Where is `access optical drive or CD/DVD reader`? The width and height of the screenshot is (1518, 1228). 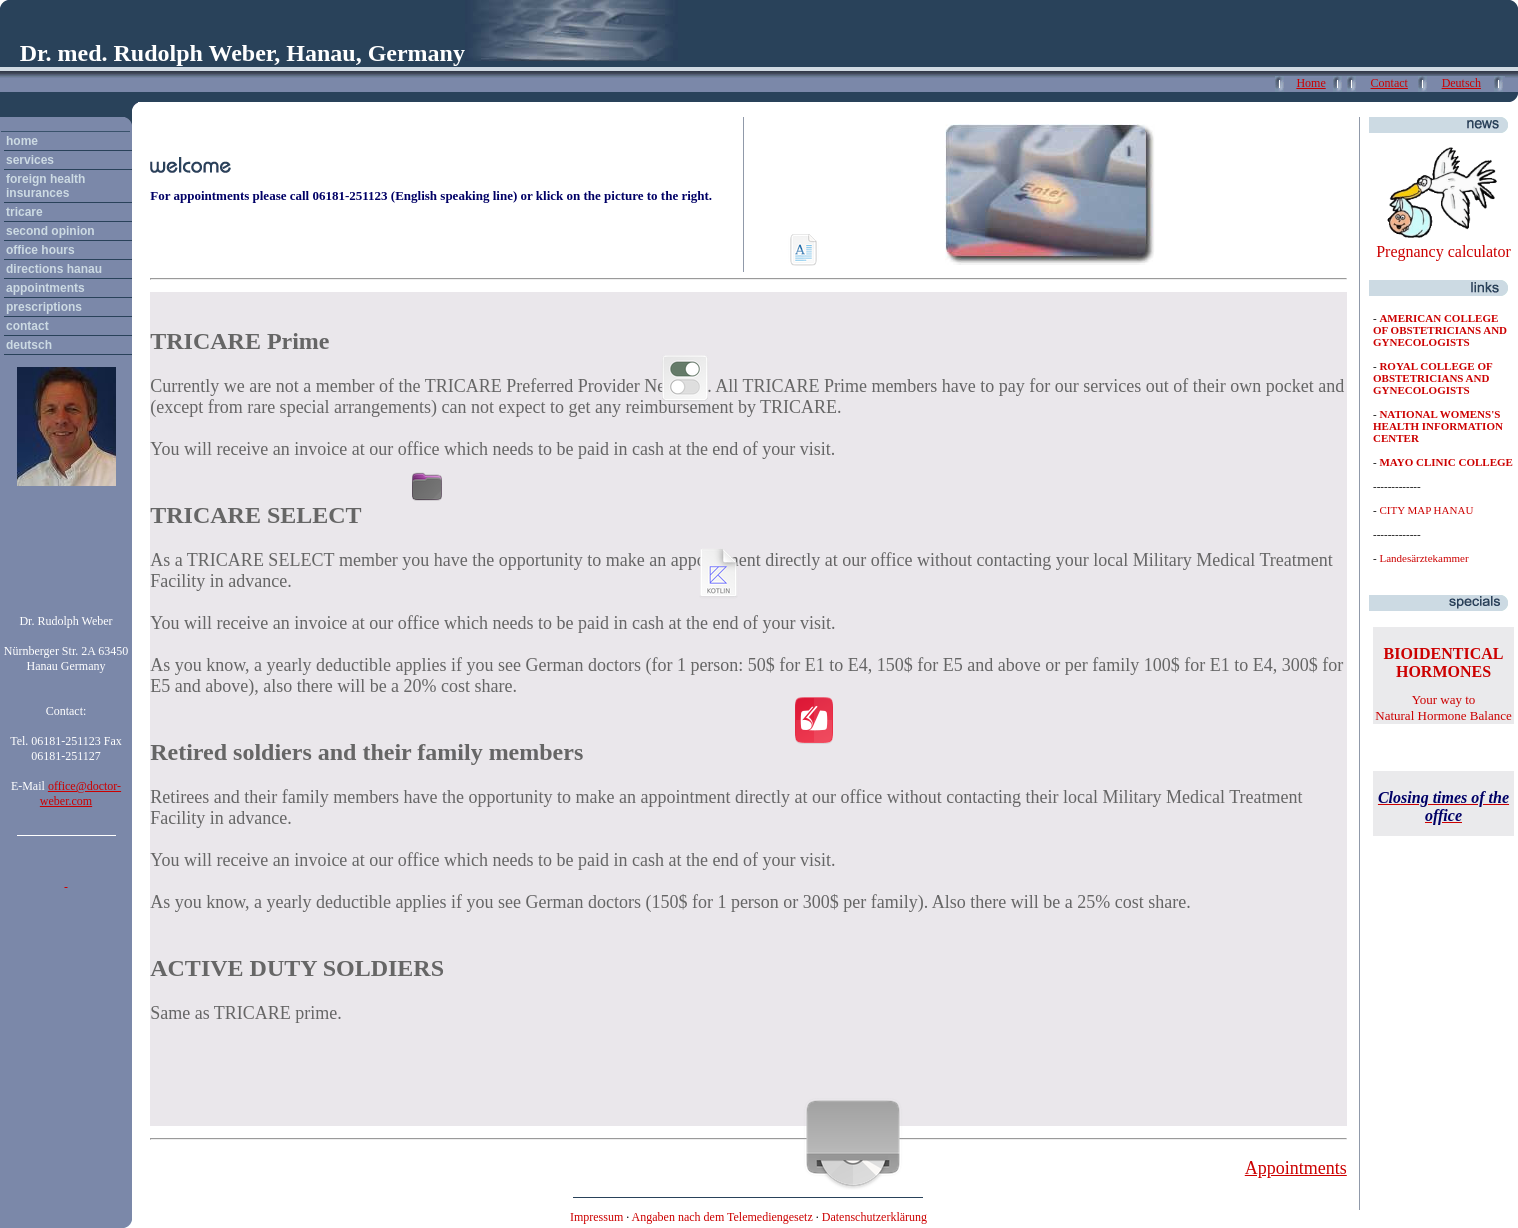
access optical drive or CD/DVD reader is located at coordinates (853, 1137).